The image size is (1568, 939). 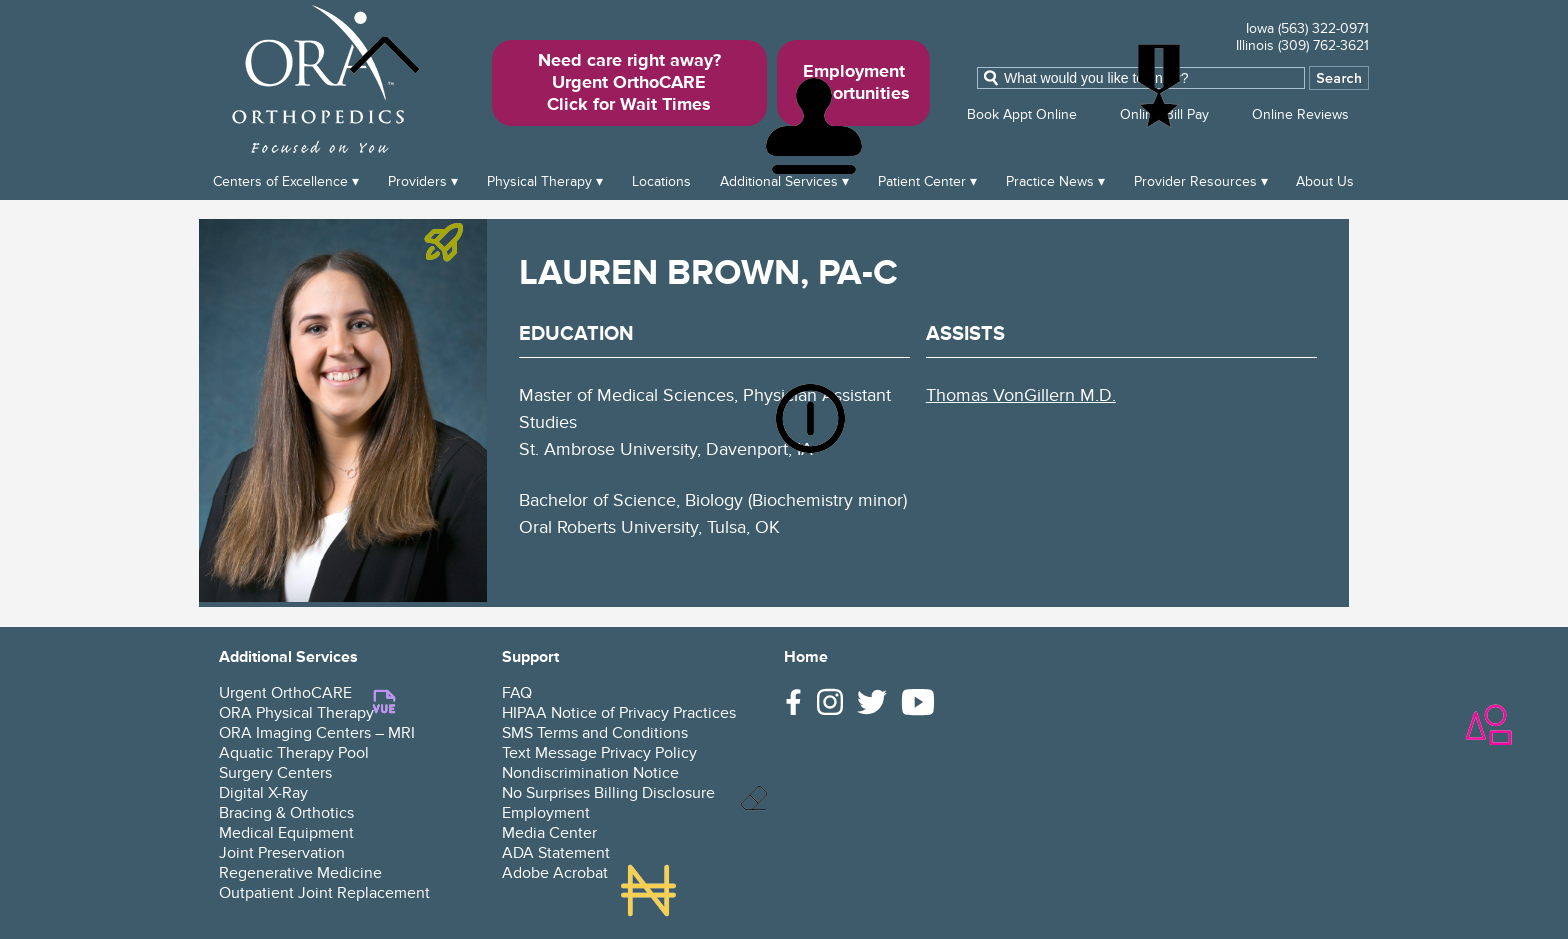 I want to click on launch or deploy a project, so click(x=444, y=241).